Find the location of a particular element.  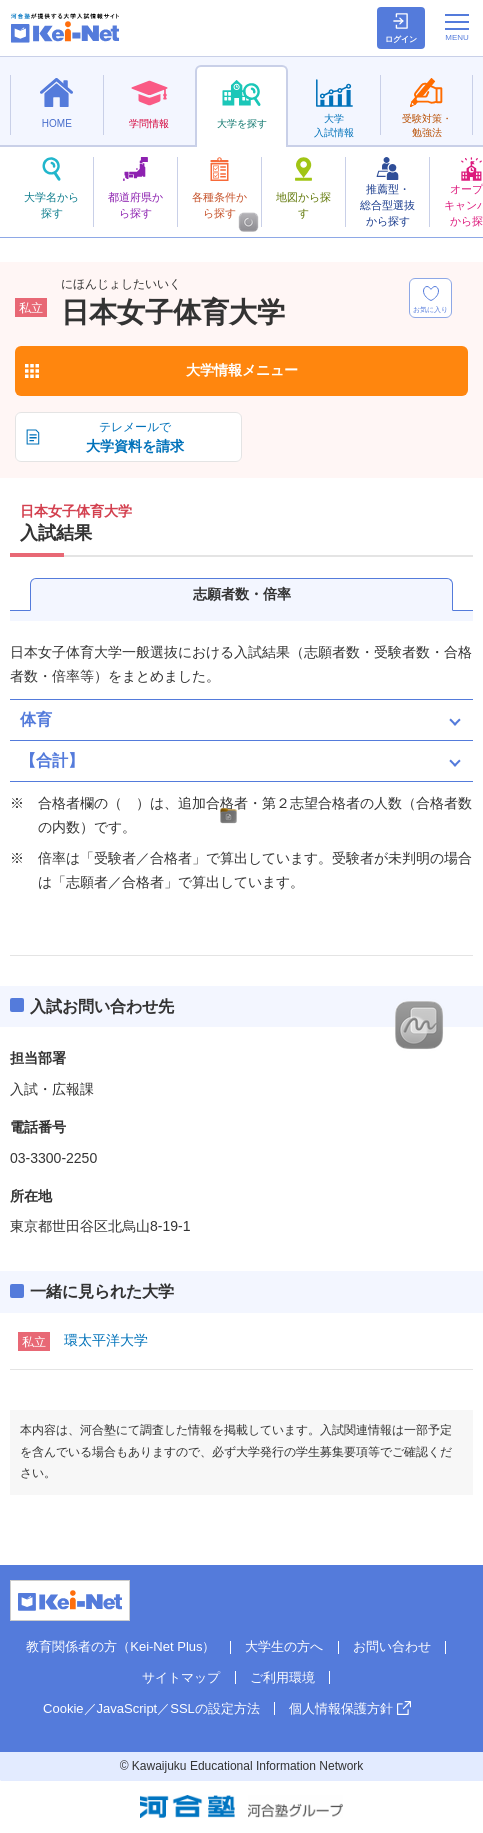

access startup screen or boot settings is located at coordinates (248, 222).